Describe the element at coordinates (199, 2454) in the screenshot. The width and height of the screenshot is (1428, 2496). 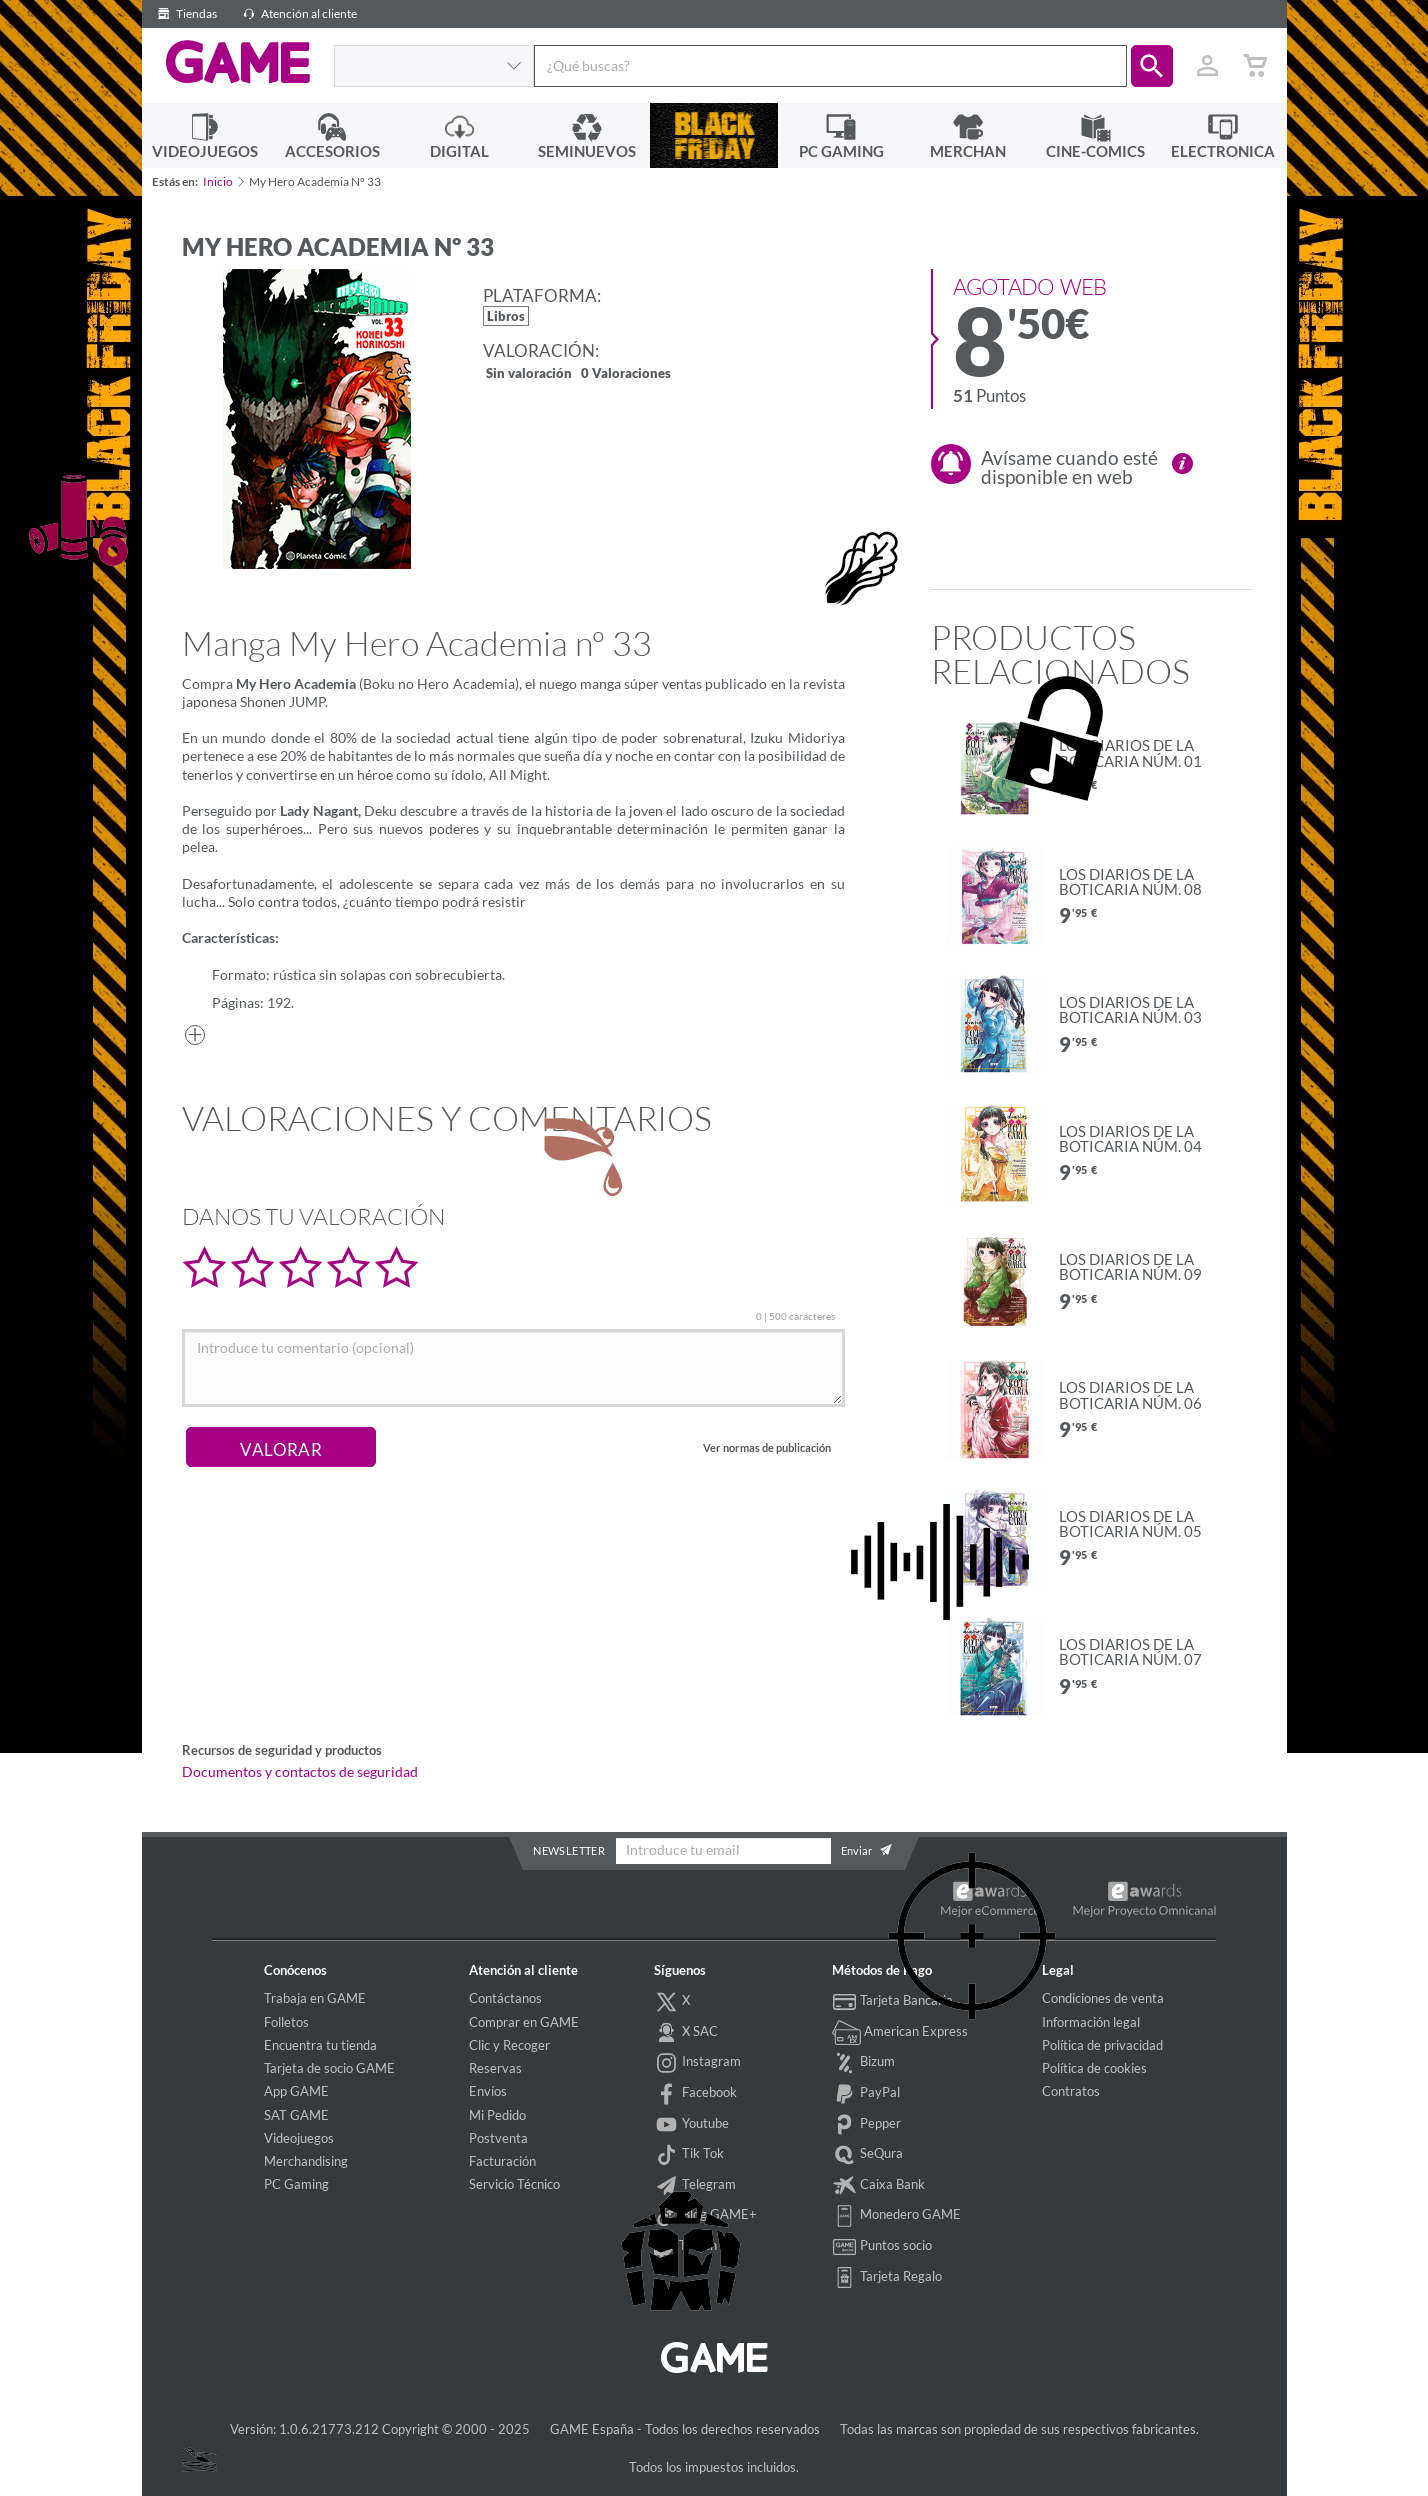
I see `farming or agriculture tool indicator` at that location.